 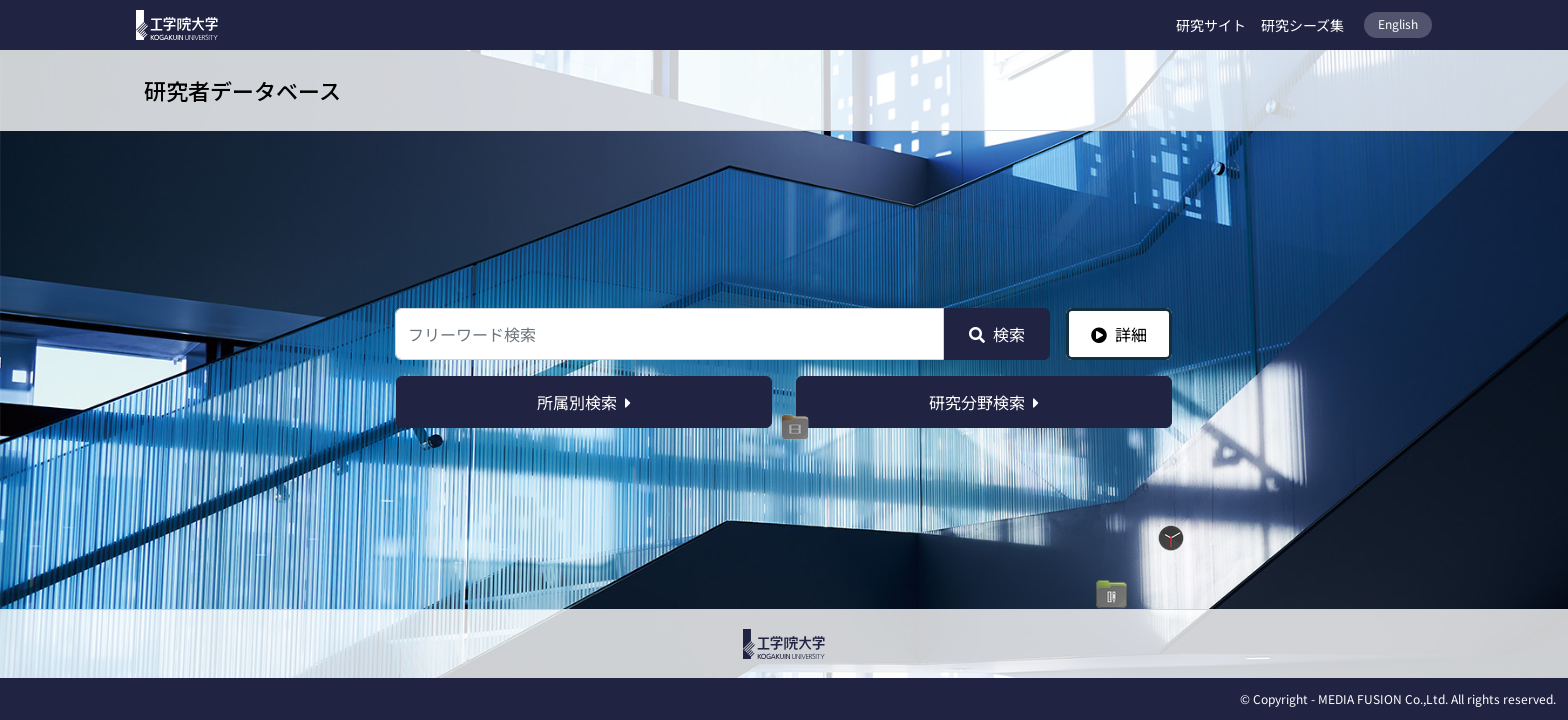 What do you see at coordinates (1171, 538) in the screenshot?
I see `indicates a time-sensitive or urgent notification` at bounding box center [1171, 538].